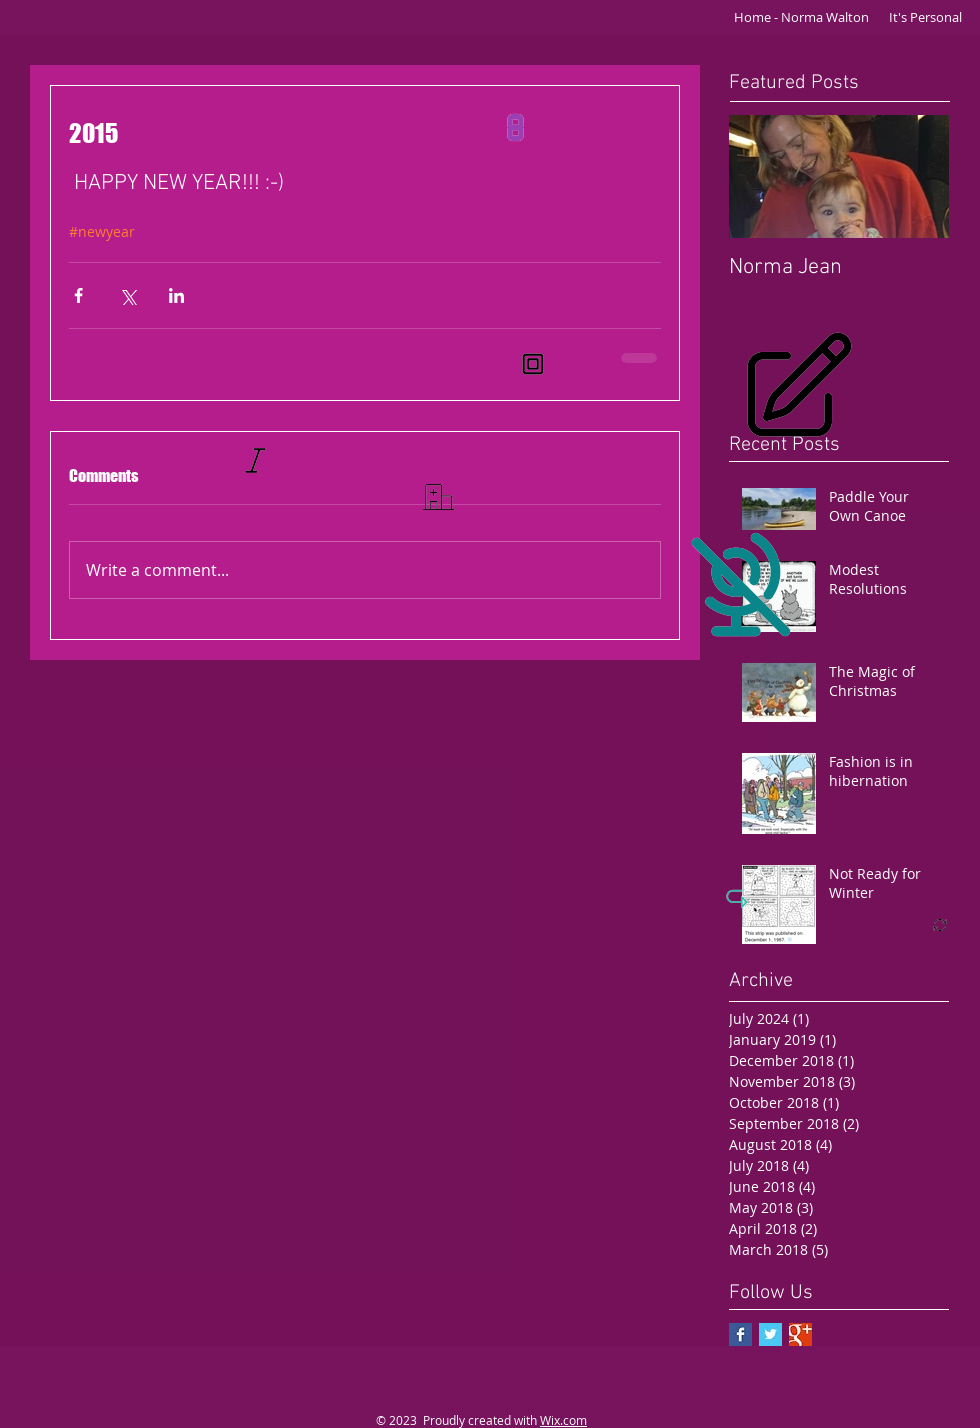  I want to click on apply italic formatting to selected text, so click(255, 460).